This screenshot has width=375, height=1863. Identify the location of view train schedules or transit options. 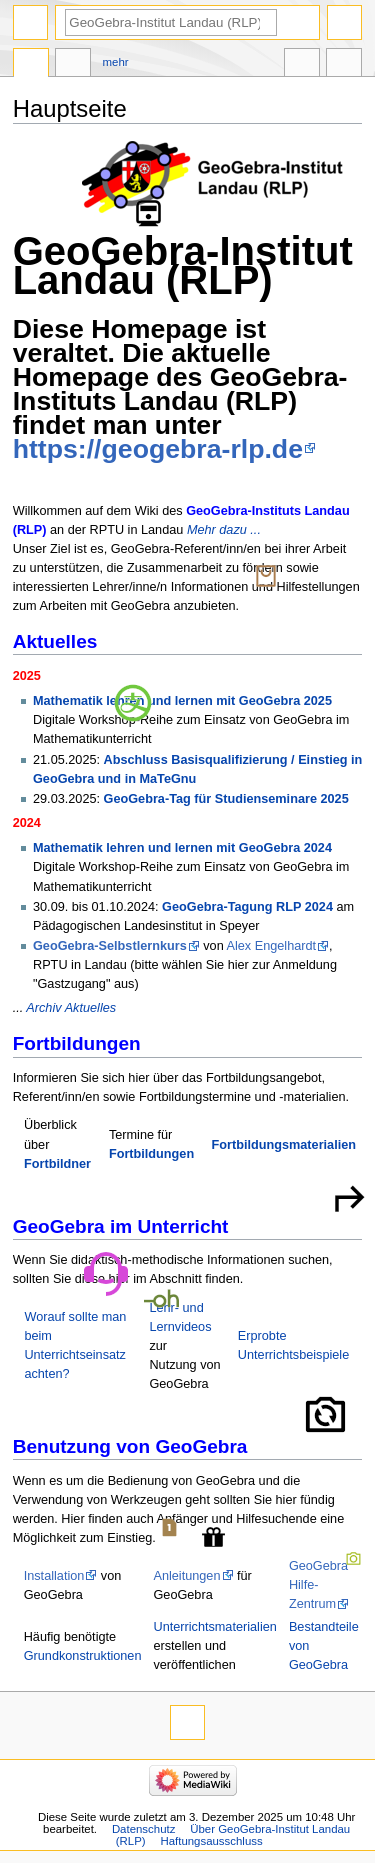
(148, 212).